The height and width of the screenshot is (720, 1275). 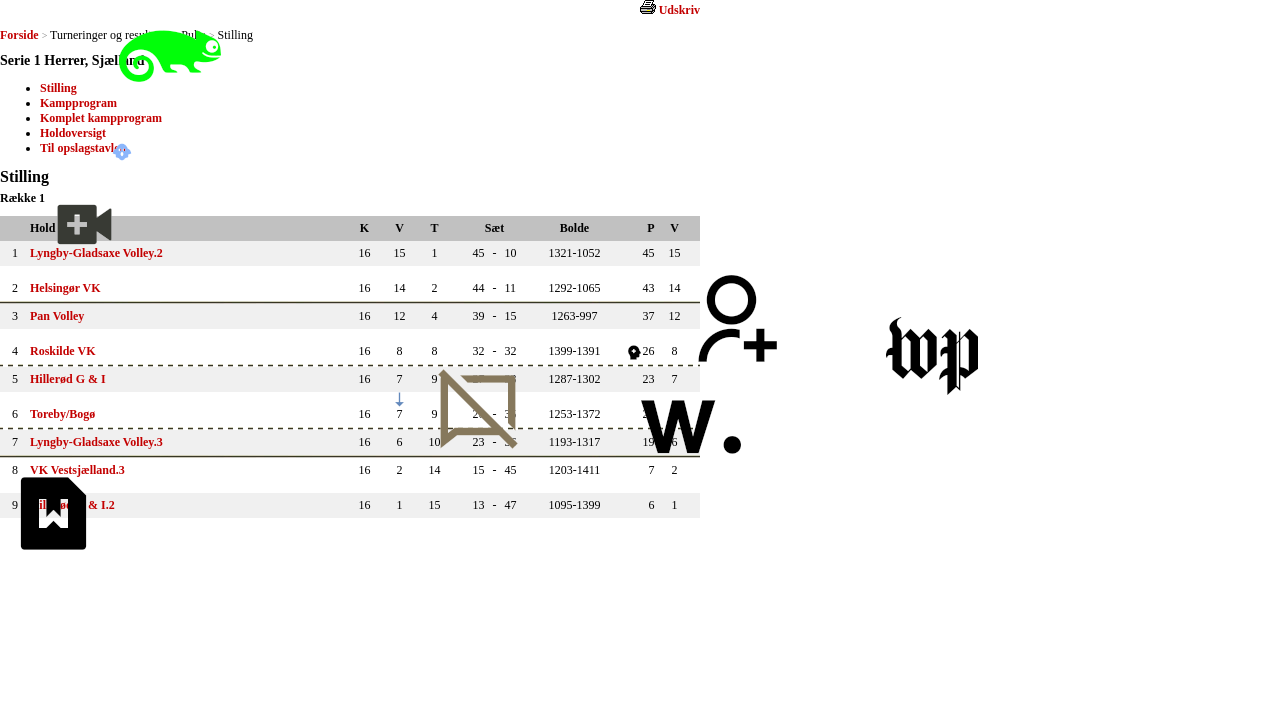 I want to click on open The Washington Post app, so click(x=932, y=356).